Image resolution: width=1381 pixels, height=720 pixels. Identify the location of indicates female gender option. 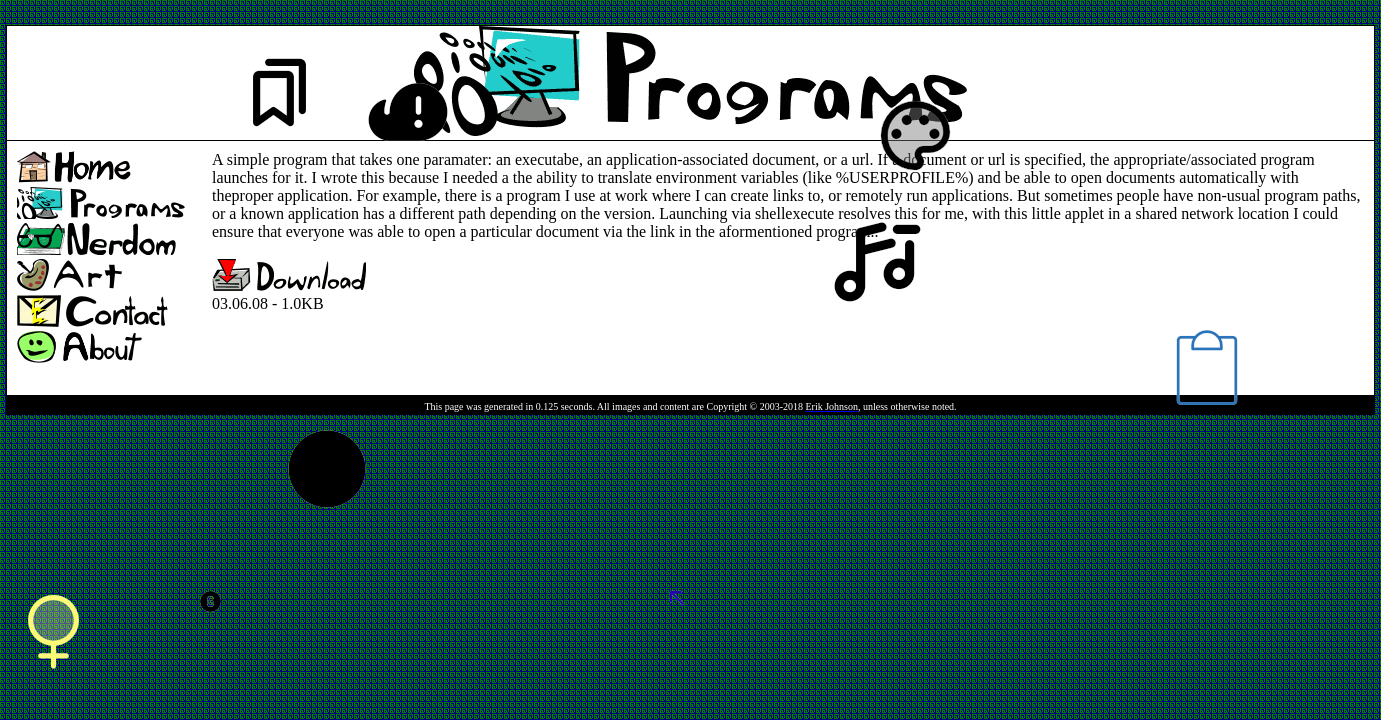
(53, 630).